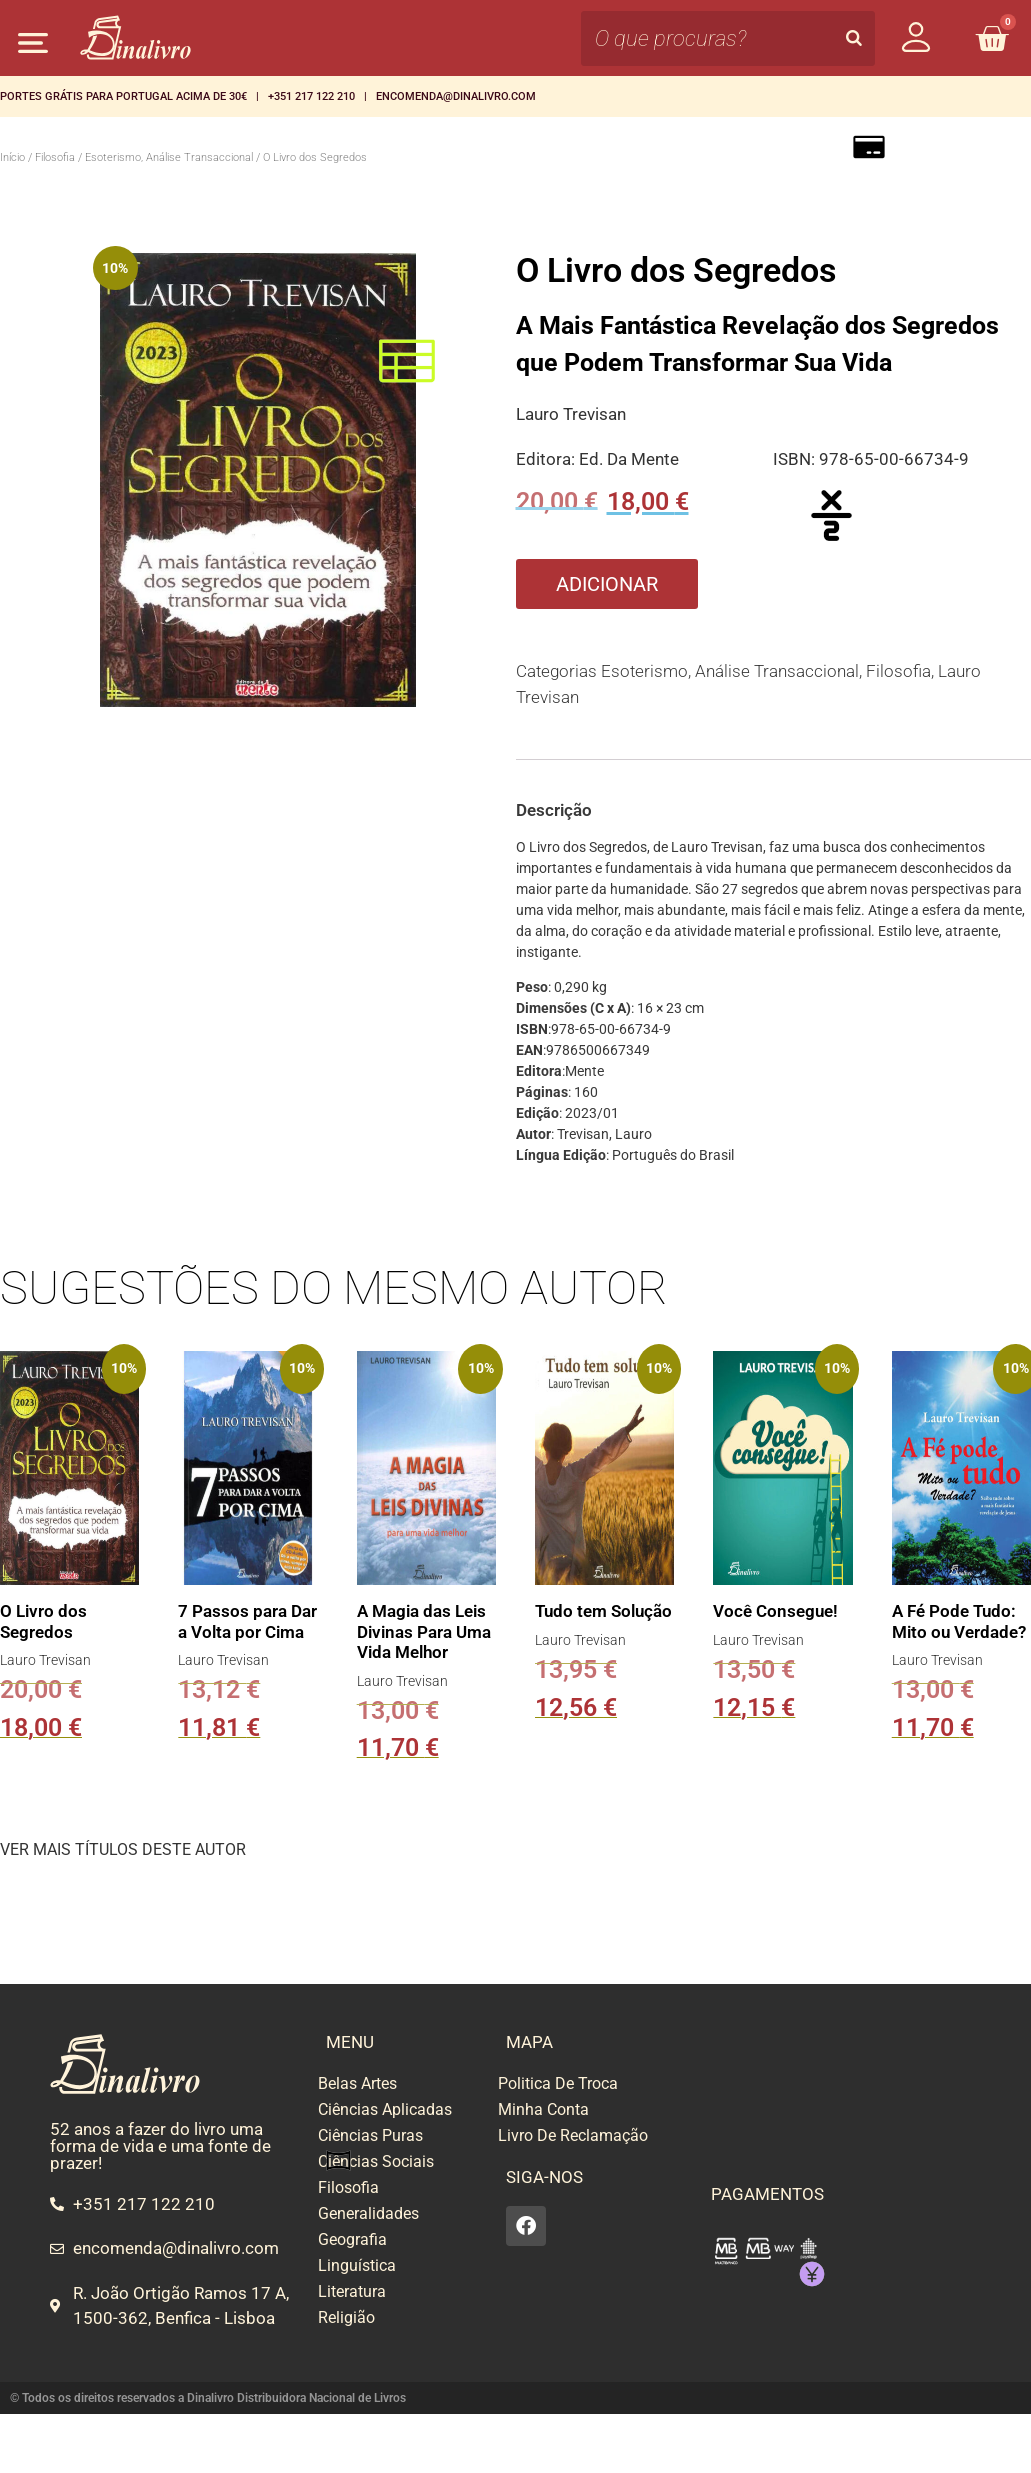 This screenshot has height=2473, width=1031. Describe the element at coordinates (812, 2274) in the screenshot. I see `view or select Japanese yen currency` at that location.